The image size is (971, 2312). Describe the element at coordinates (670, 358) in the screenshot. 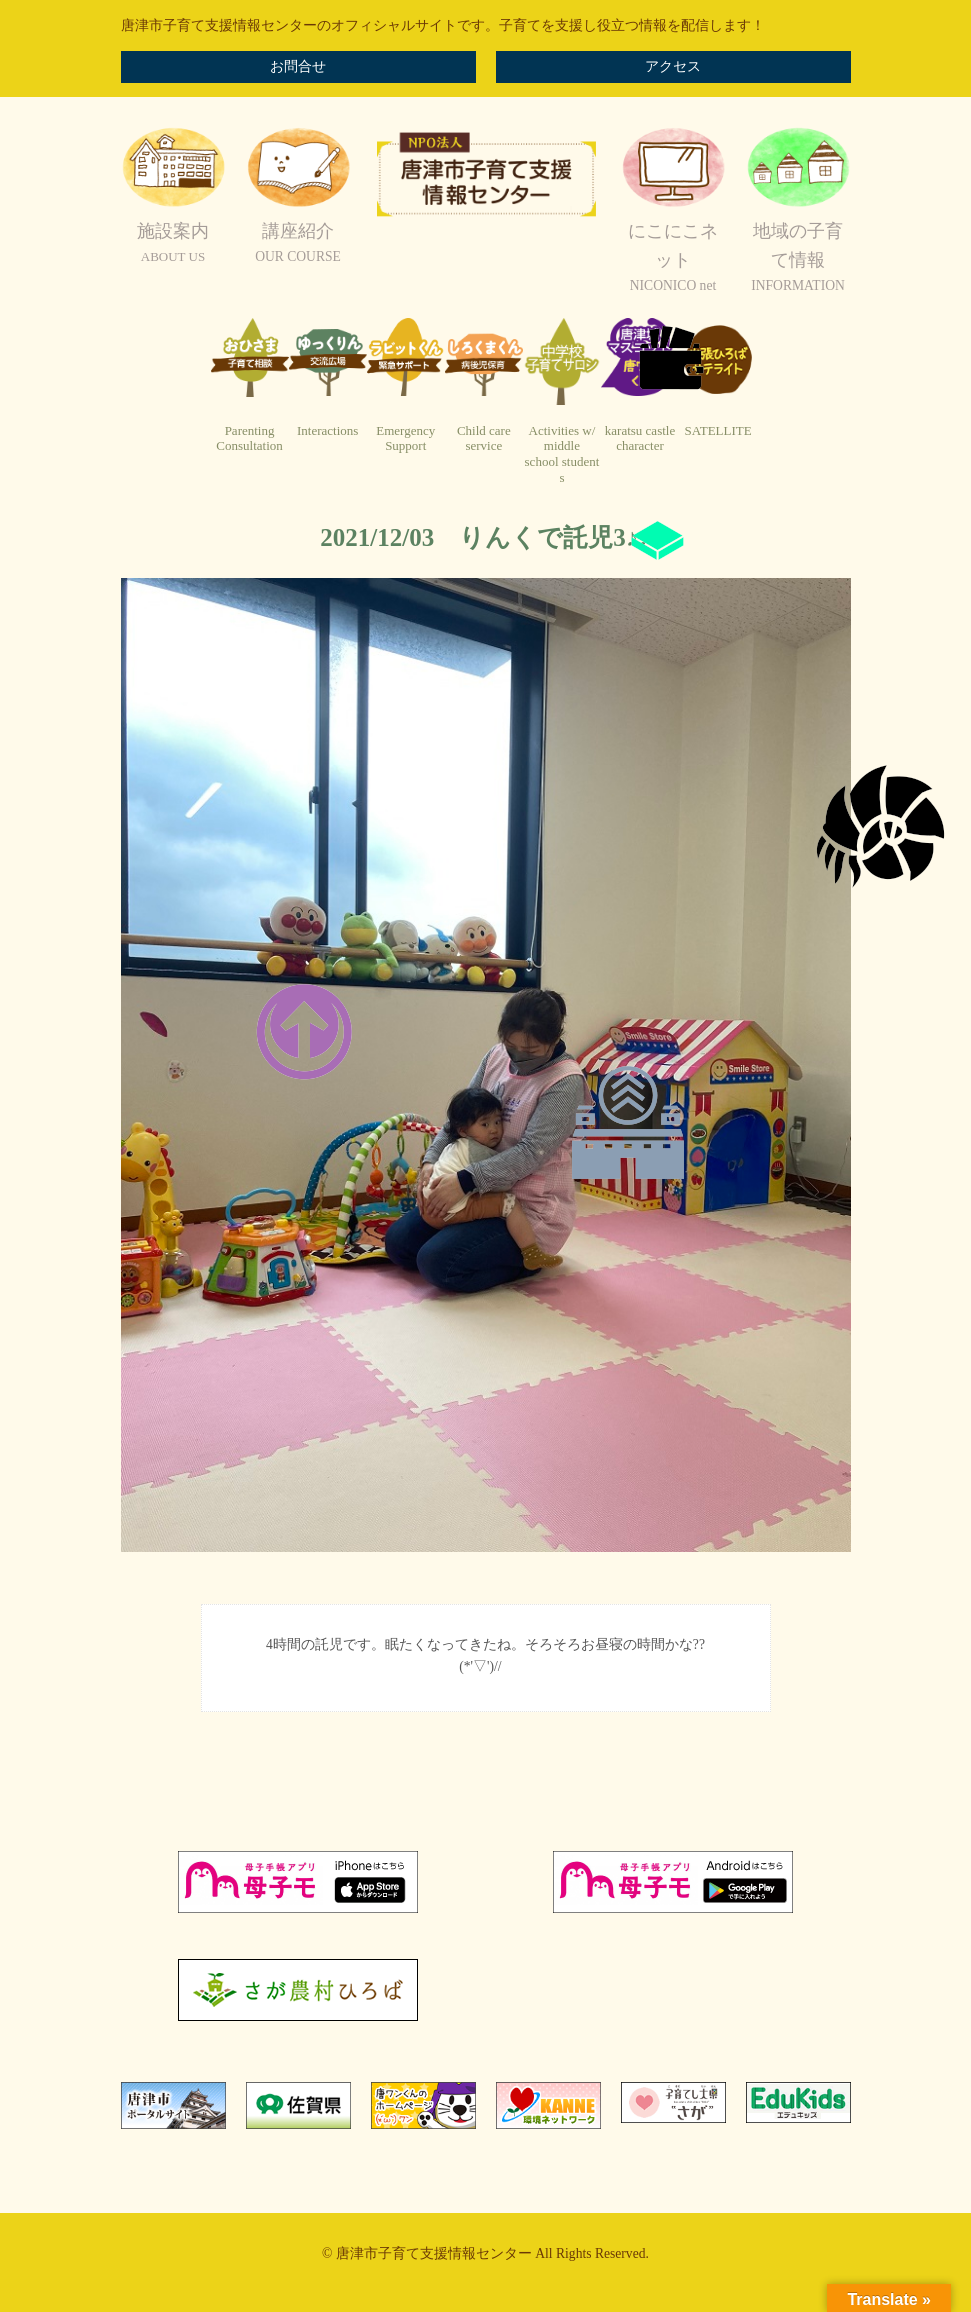

I see `access your wallet or payment methods` at that location.